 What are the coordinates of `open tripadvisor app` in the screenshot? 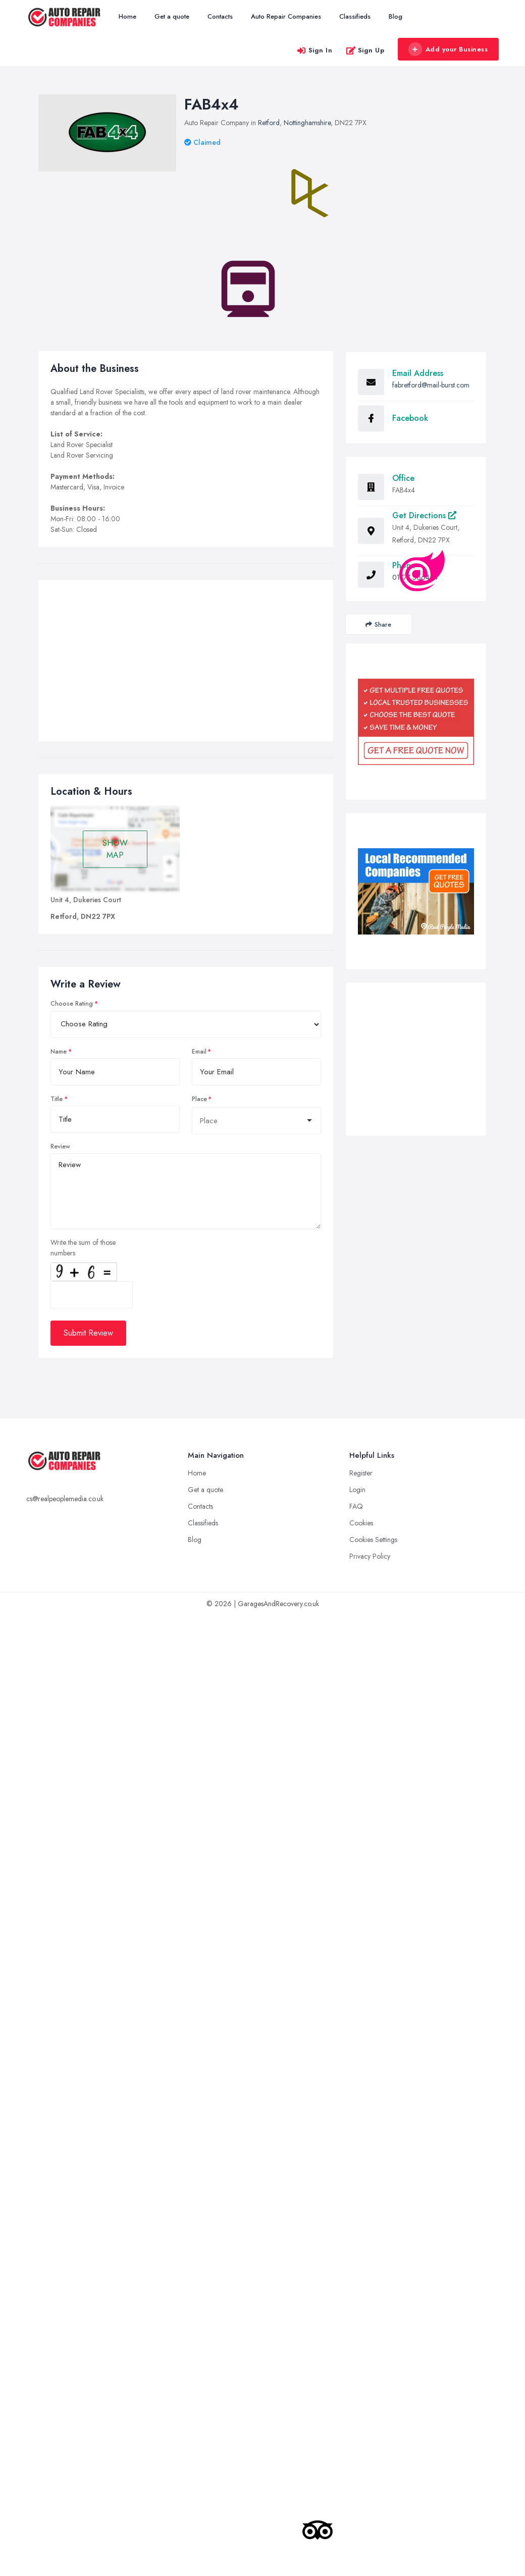 It's located at (318, 2530).